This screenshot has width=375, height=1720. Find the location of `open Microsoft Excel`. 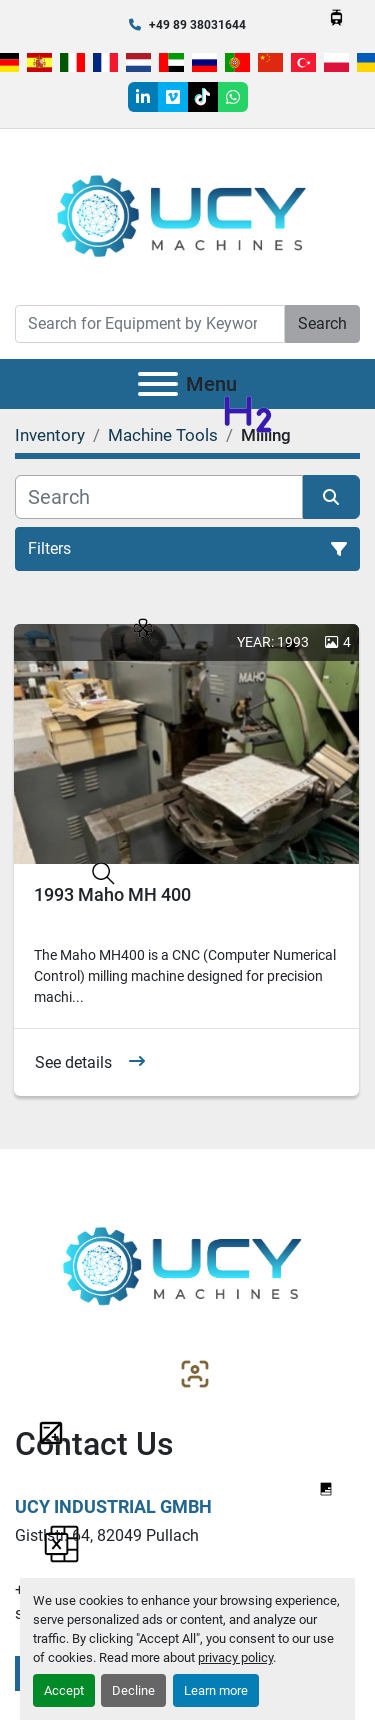

open Microsoft Excel is located at coordinates (63, 1544).